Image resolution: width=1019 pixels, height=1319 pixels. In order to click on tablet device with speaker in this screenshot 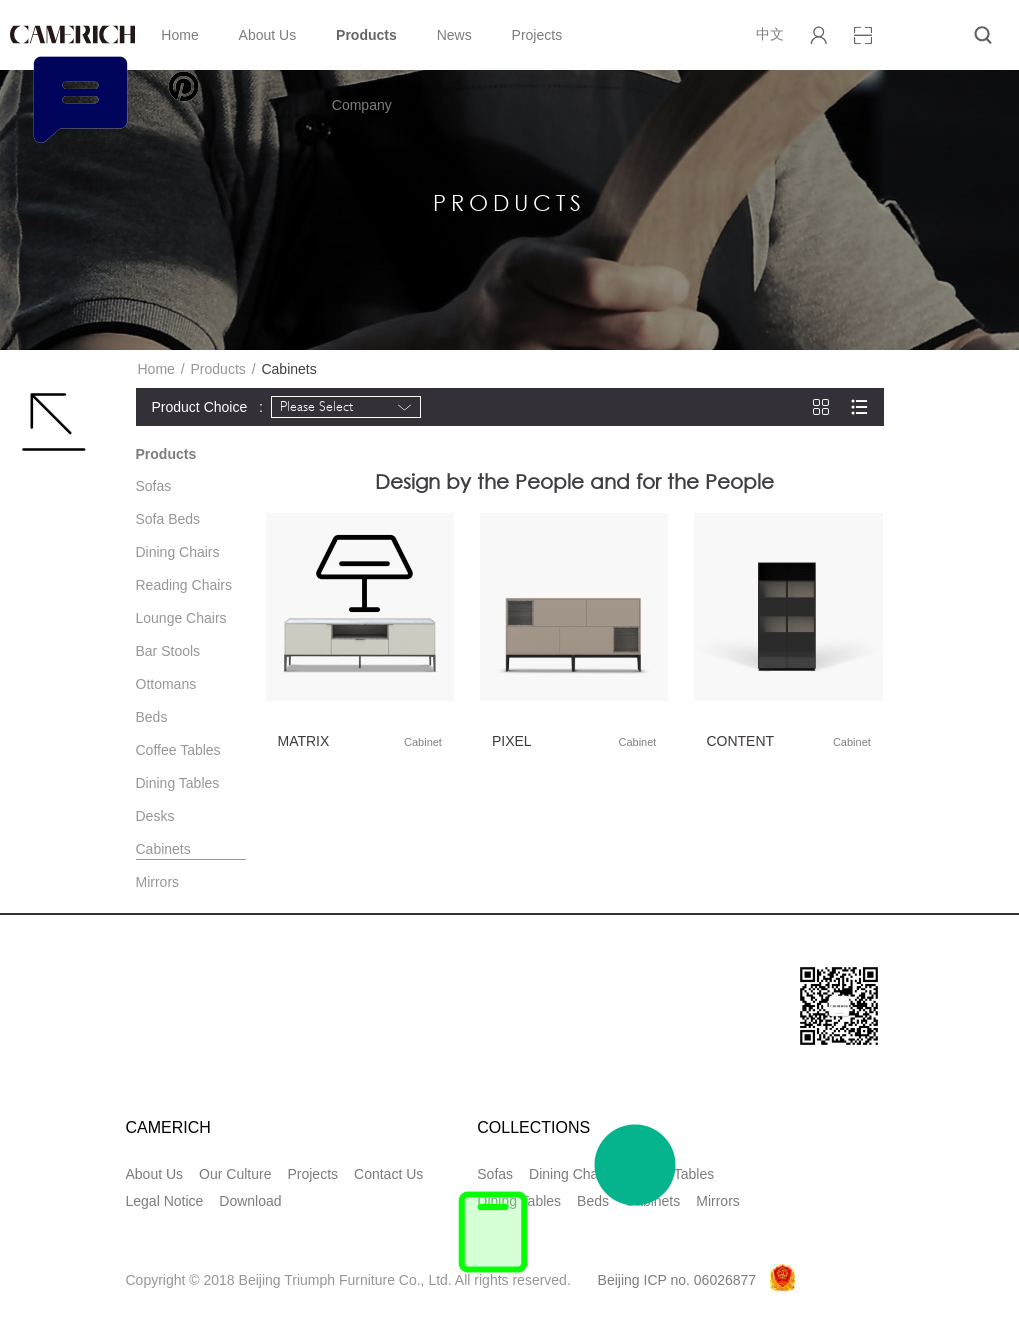, I will do `click(493, 1232)`.